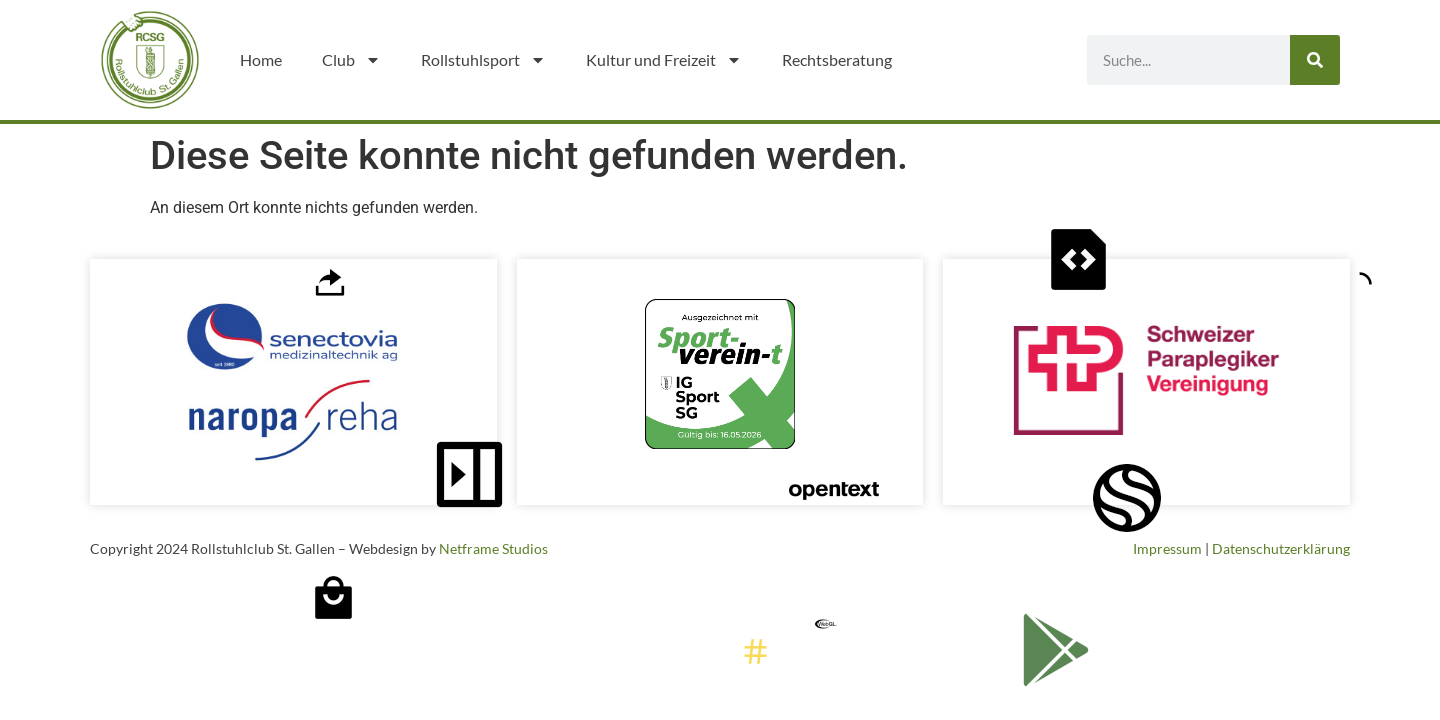 The image size is (1440, 720). I want to click on share content to another app or person, so click(330, 283).